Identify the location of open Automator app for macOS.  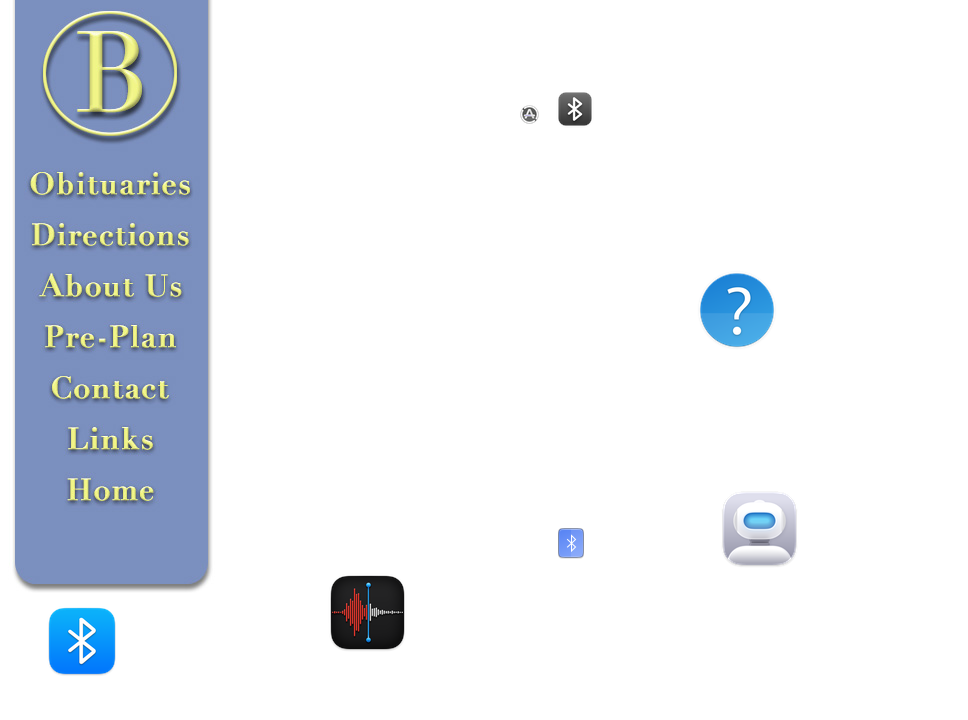
(759, 528).